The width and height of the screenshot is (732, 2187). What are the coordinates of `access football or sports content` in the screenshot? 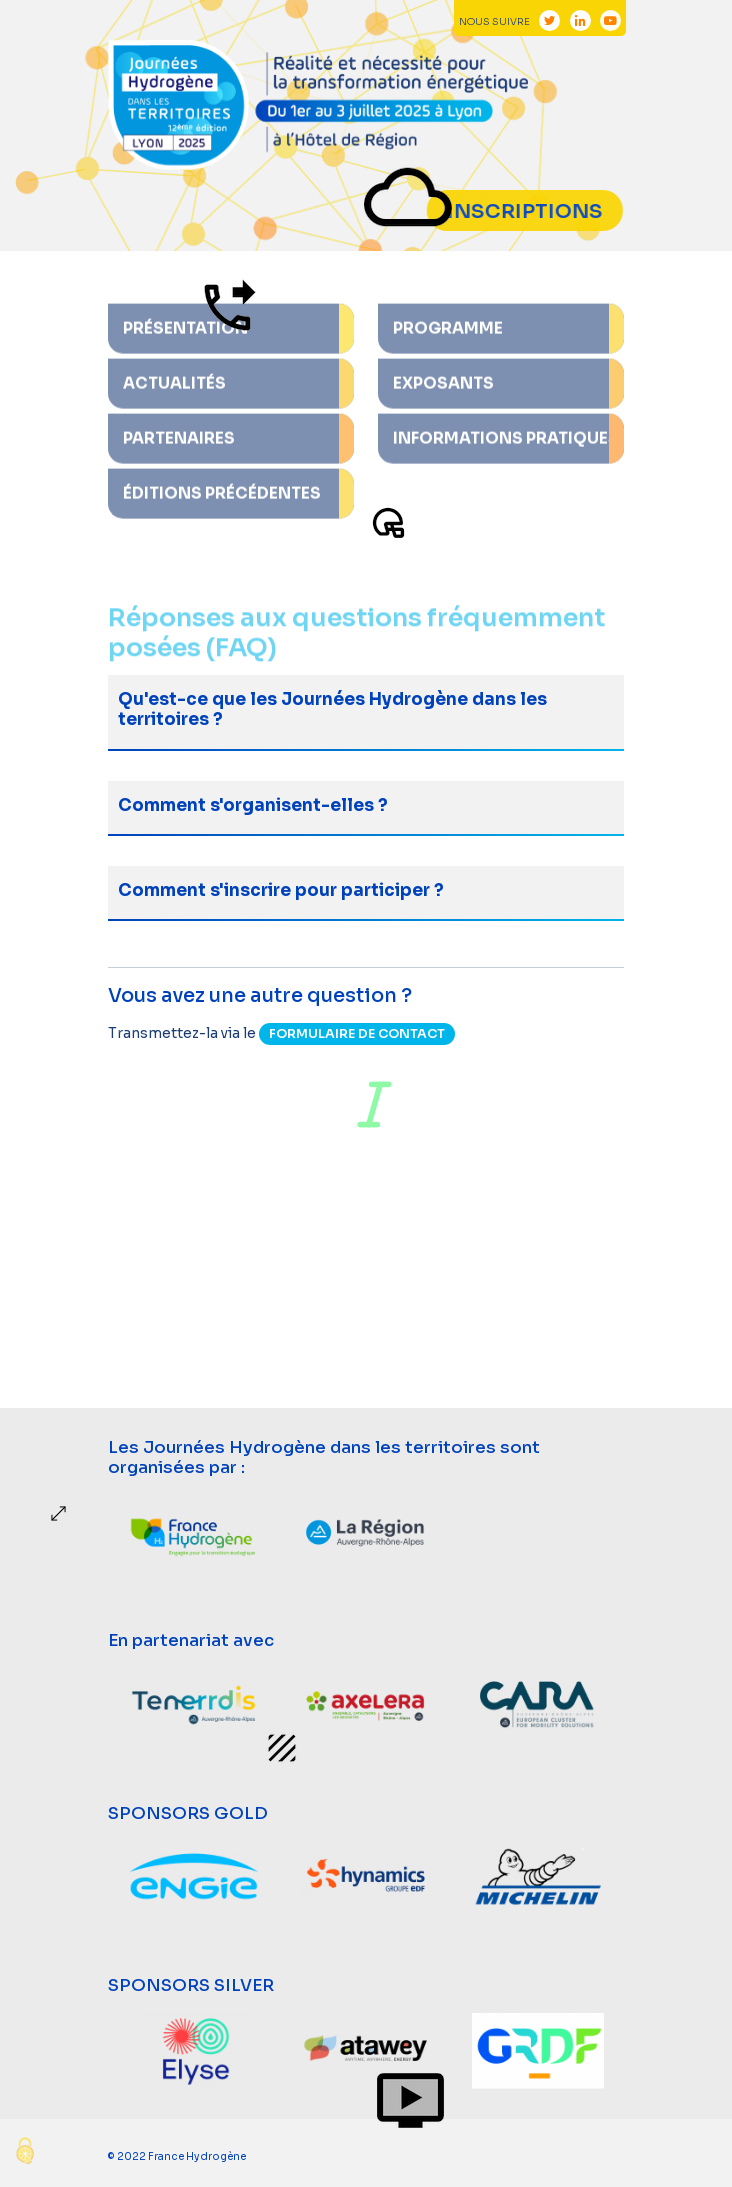 It's located at (388, 523).